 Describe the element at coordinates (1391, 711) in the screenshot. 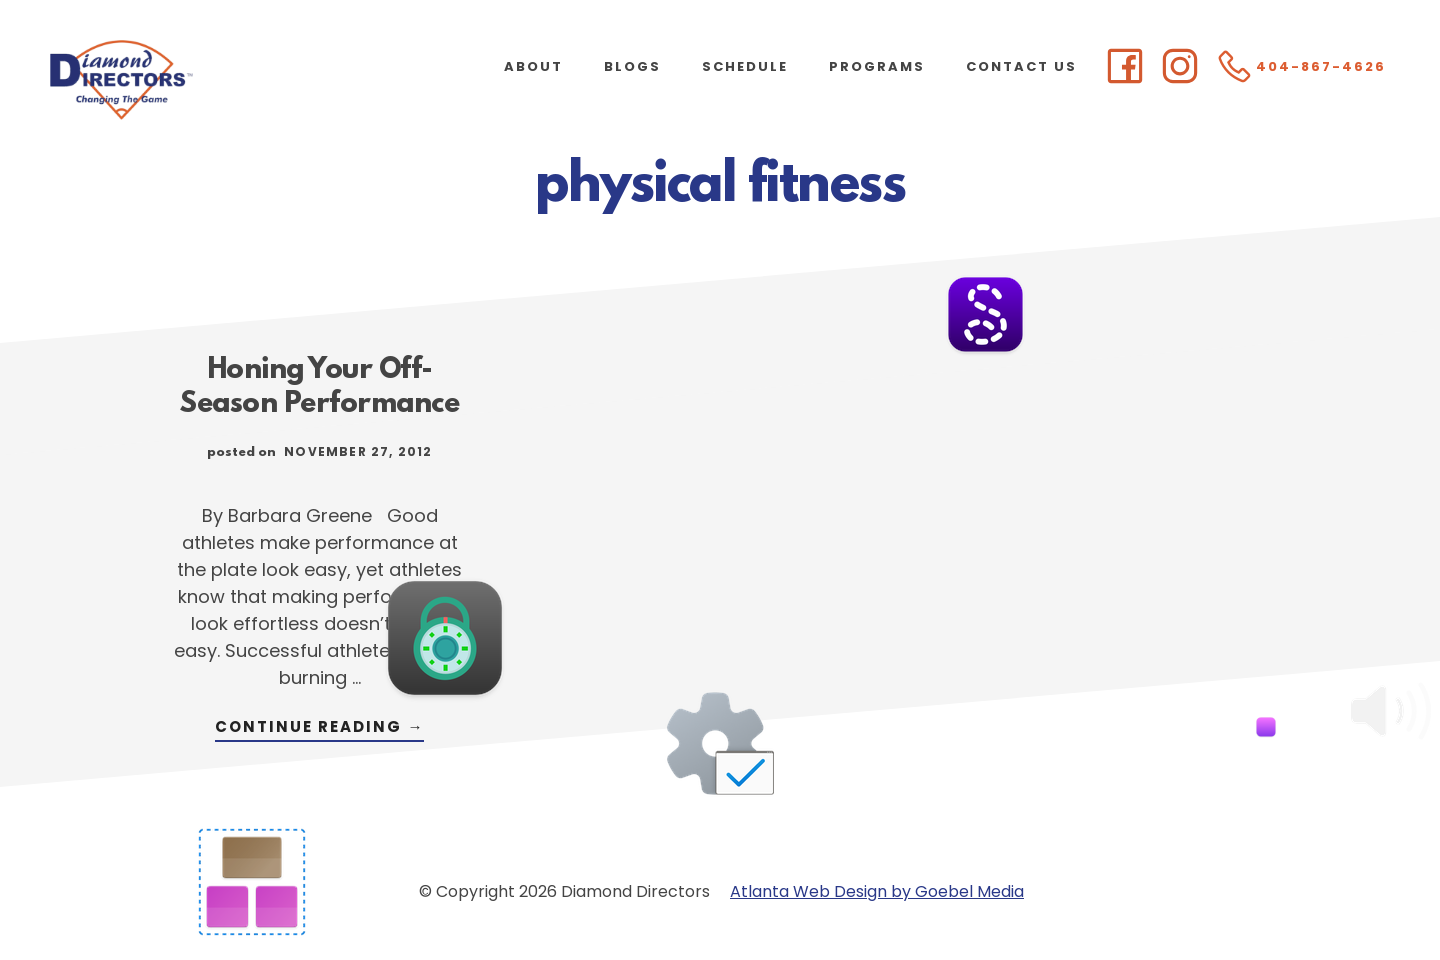

I see `indicates low volume level` at that location.